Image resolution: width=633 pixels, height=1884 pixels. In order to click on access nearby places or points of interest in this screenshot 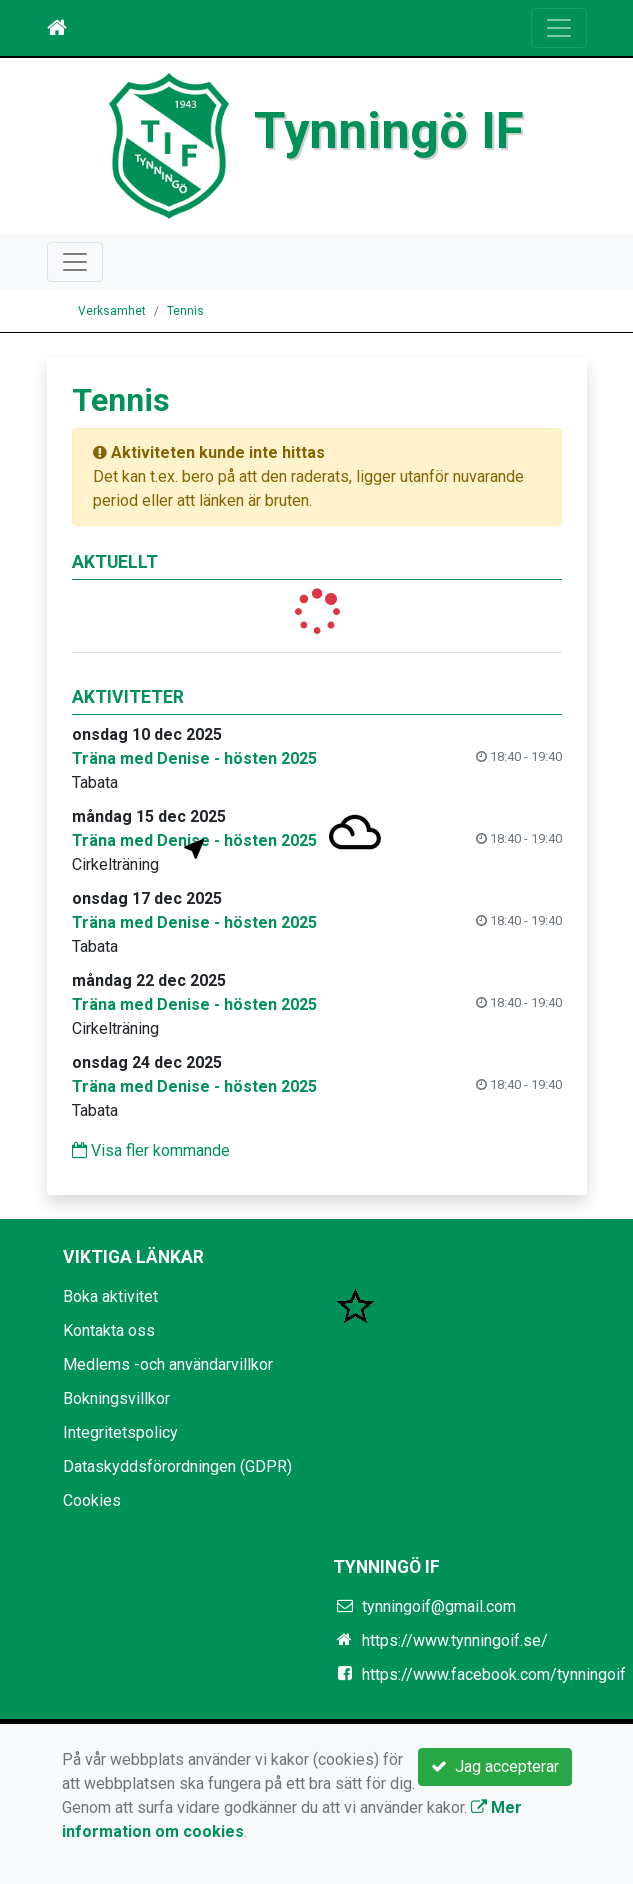, I will do `click(194, 848)`.